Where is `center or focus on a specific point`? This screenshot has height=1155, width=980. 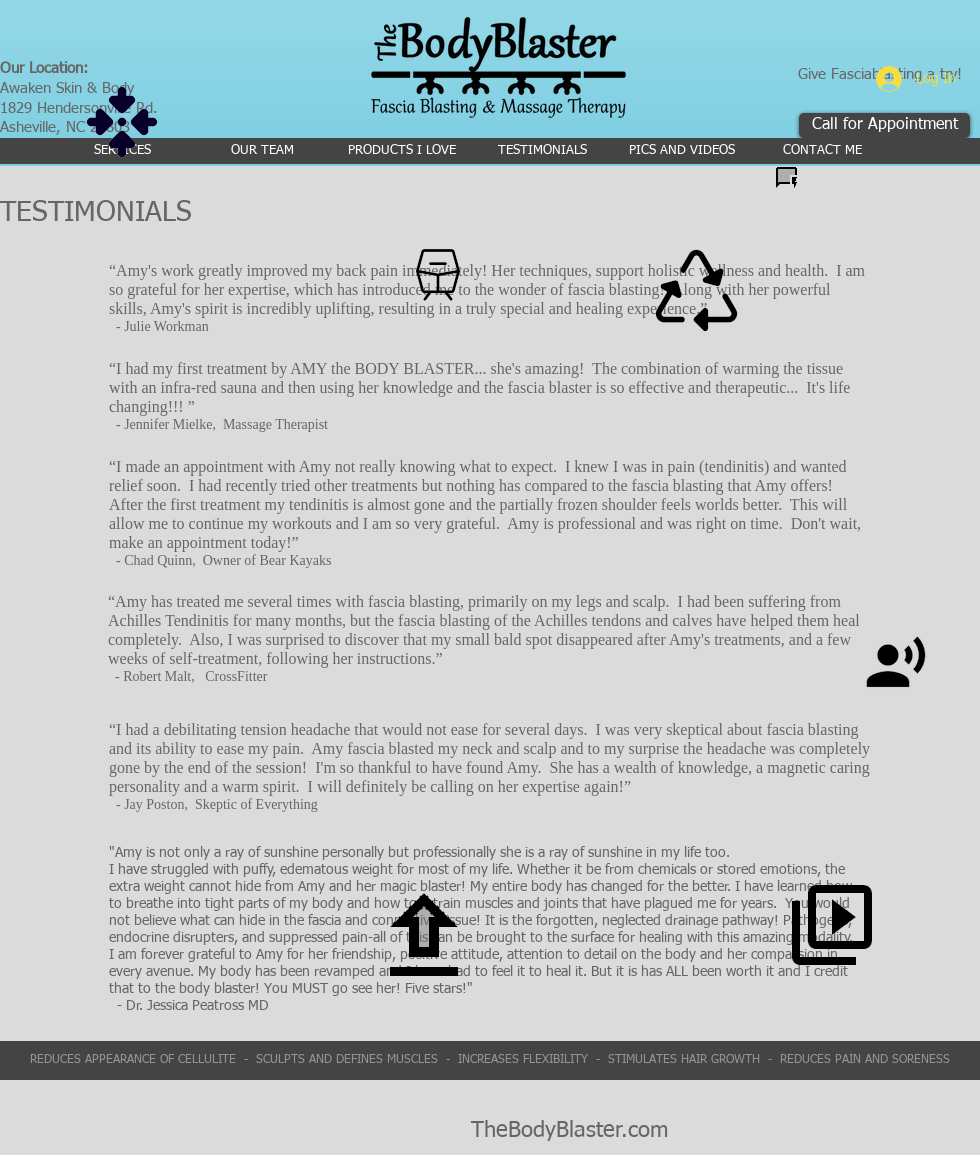 center or focus on a specific point is located at coordinates (122, 122).